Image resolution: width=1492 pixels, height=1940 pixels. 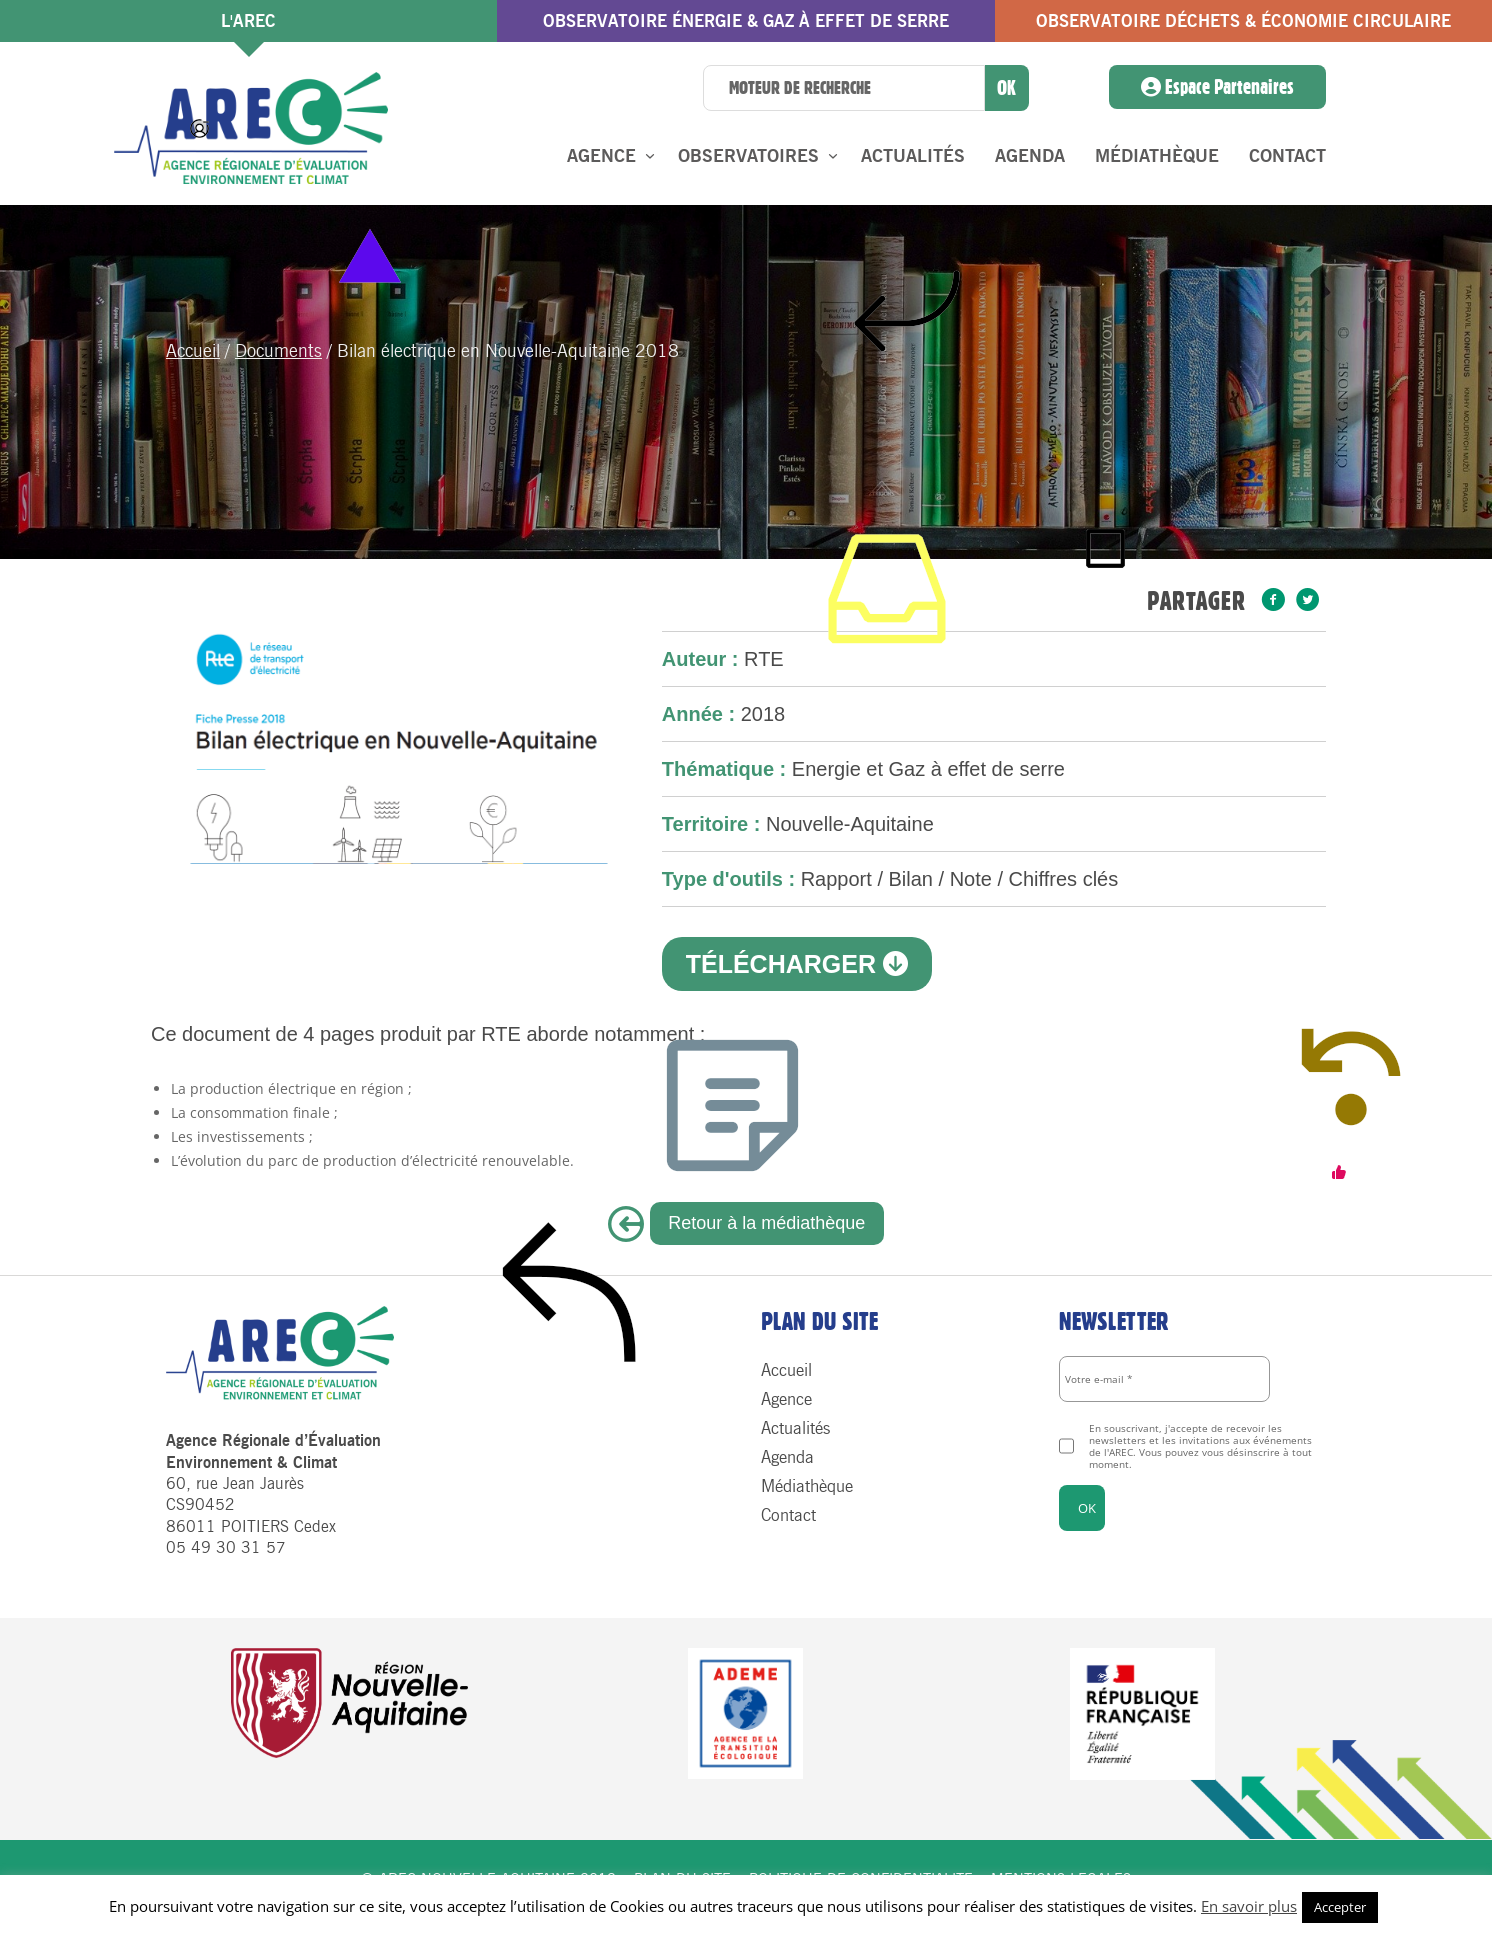 What do you see at coordinates (907, 311) in the screenshot?
I see `reply to a message` at bounding box center [907, 311].